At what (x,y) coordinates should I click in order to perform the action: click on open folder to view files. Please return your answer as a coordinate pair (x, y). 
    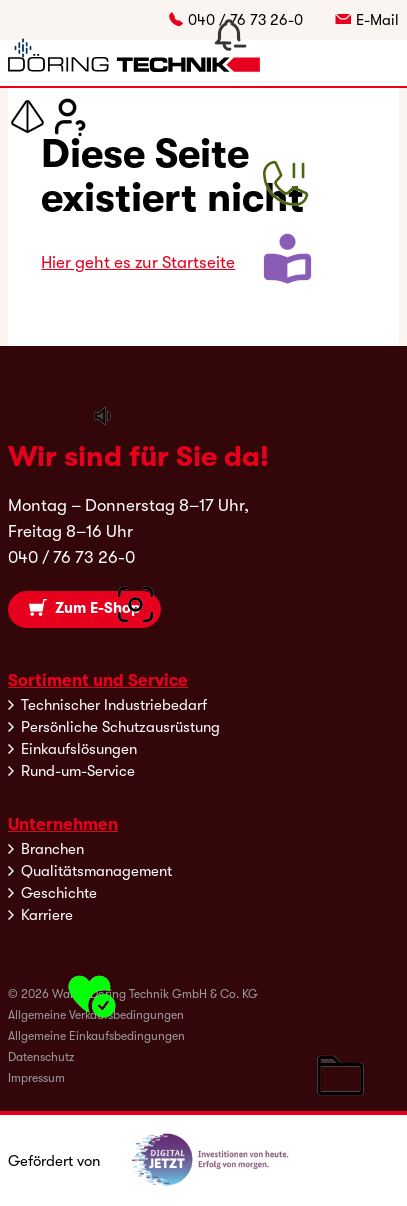
    Looking at the image, I should click on (340, 1075).